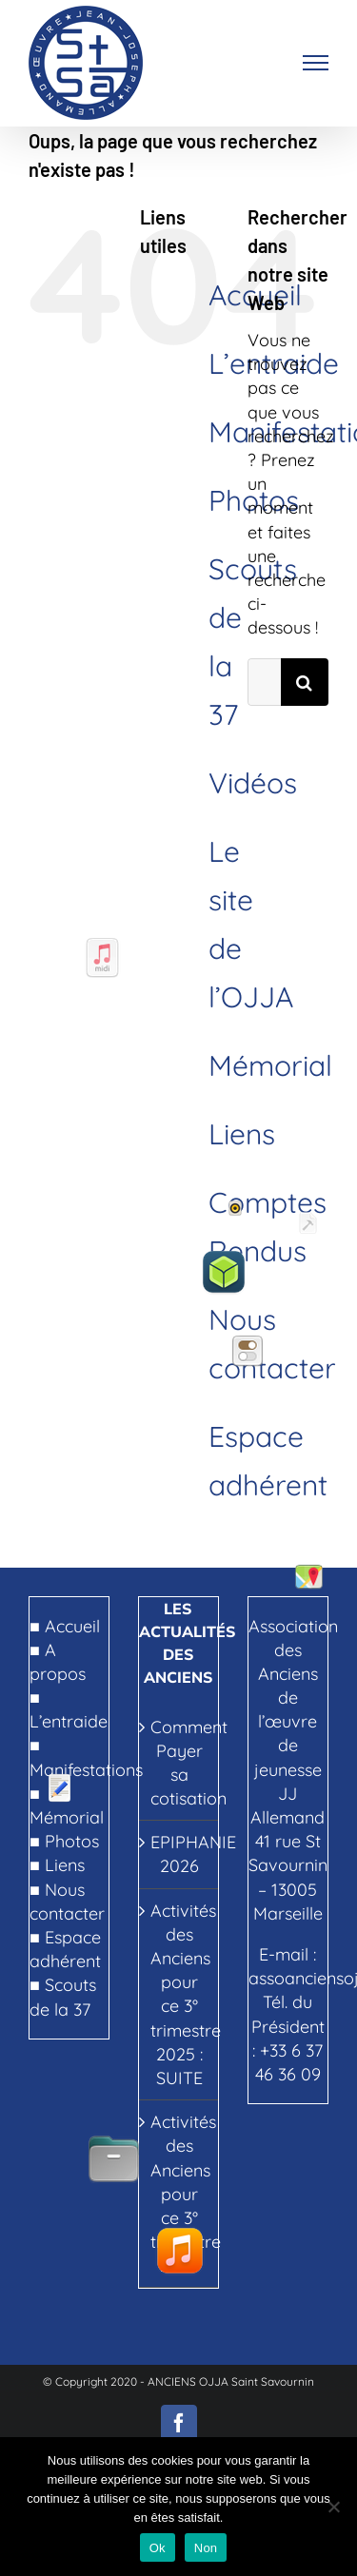  Describe the element at coordinates (102, 957) in the screenshot. I see `a midi audio file` at that location.